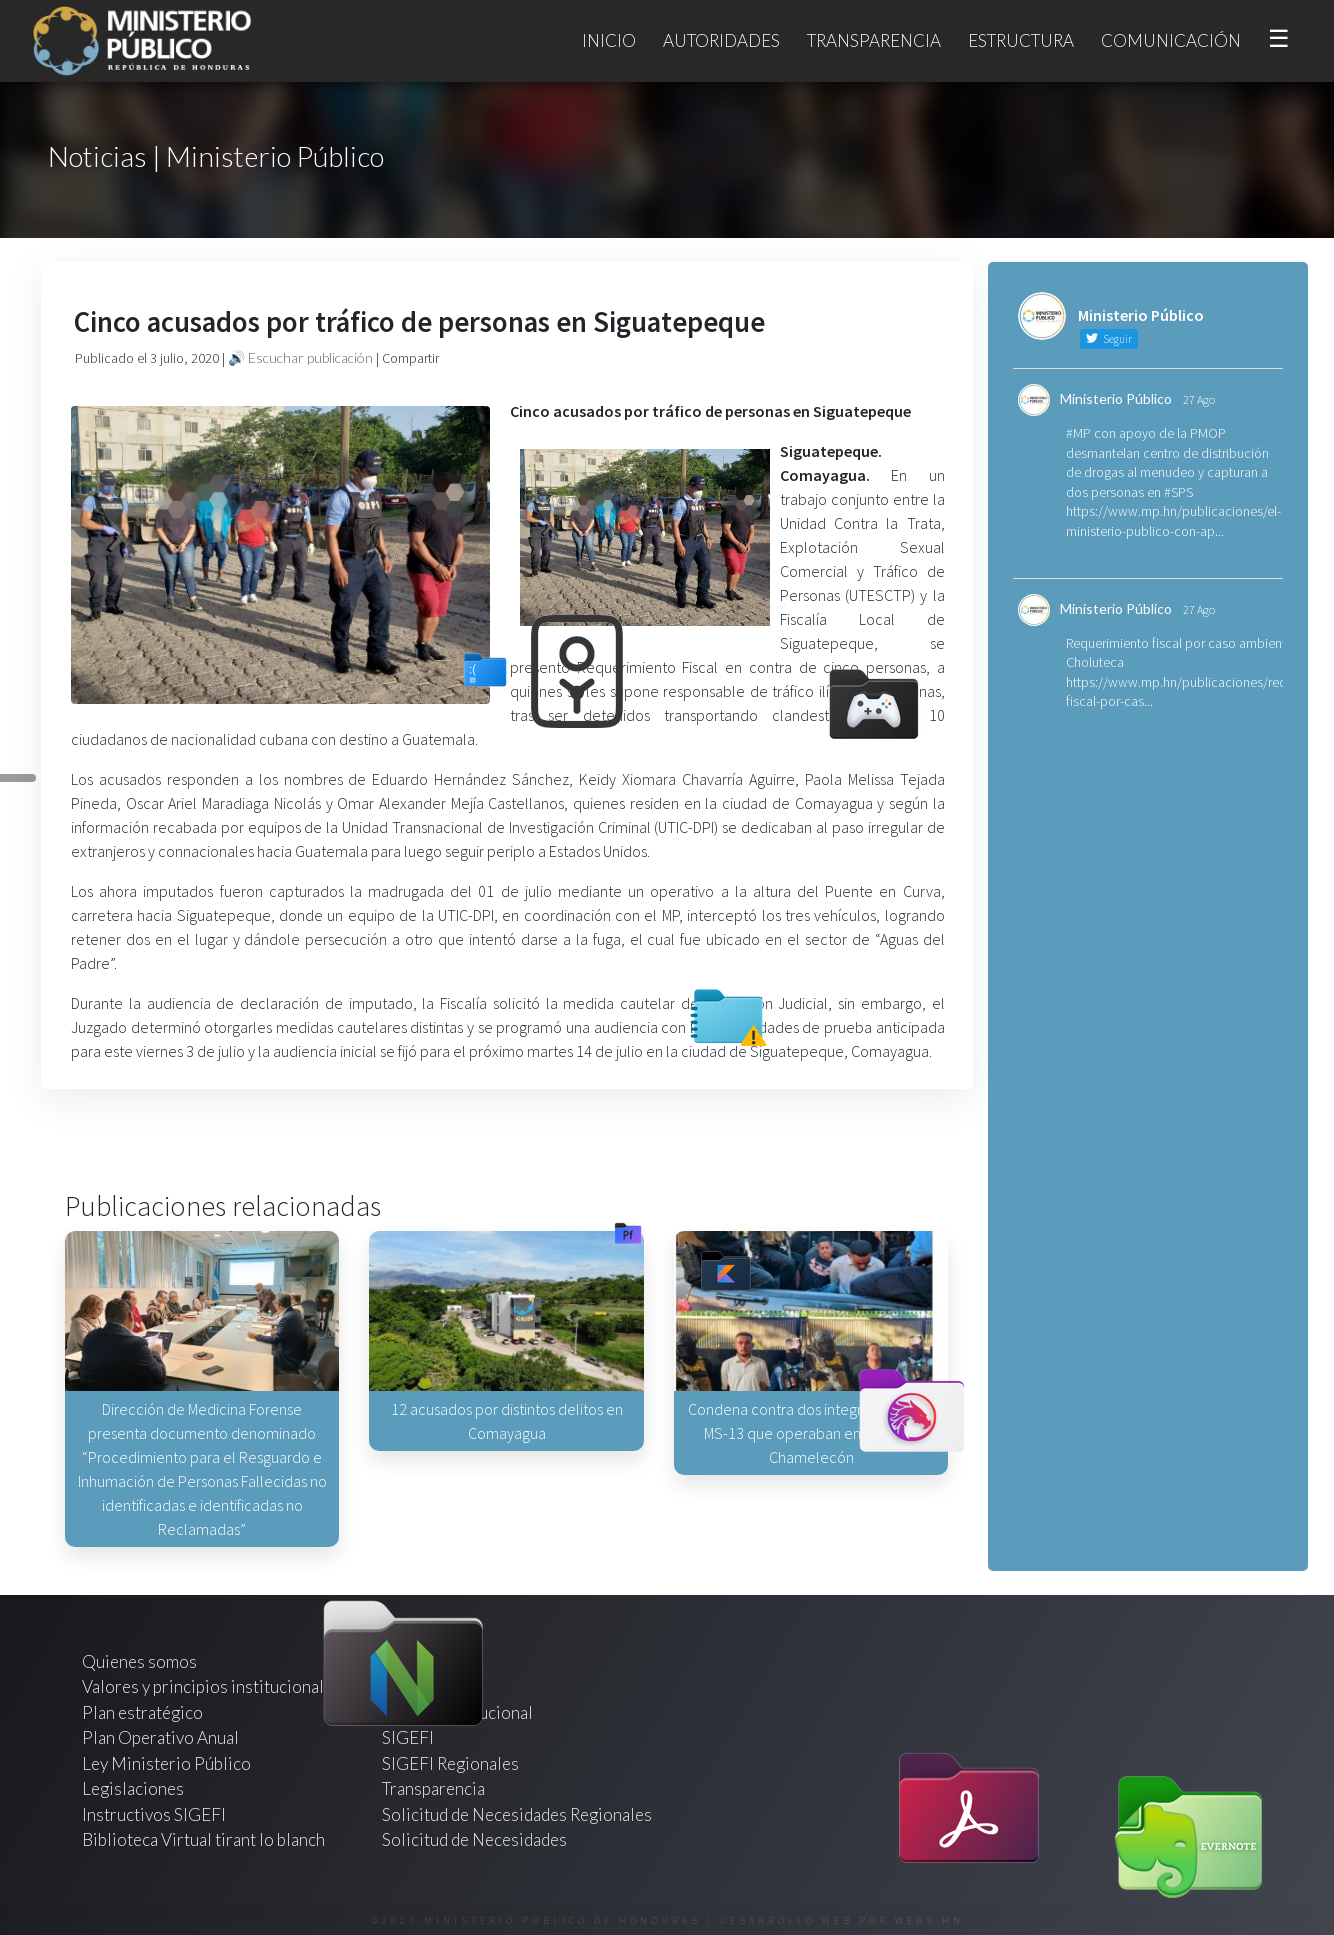 The height and width of the screenshot is (1935, 1334). What do you see at coordinates (968, 1811) in the screenshot?
I see `open folder containing adobe acrobat files` at bounding box center [968, 1811].